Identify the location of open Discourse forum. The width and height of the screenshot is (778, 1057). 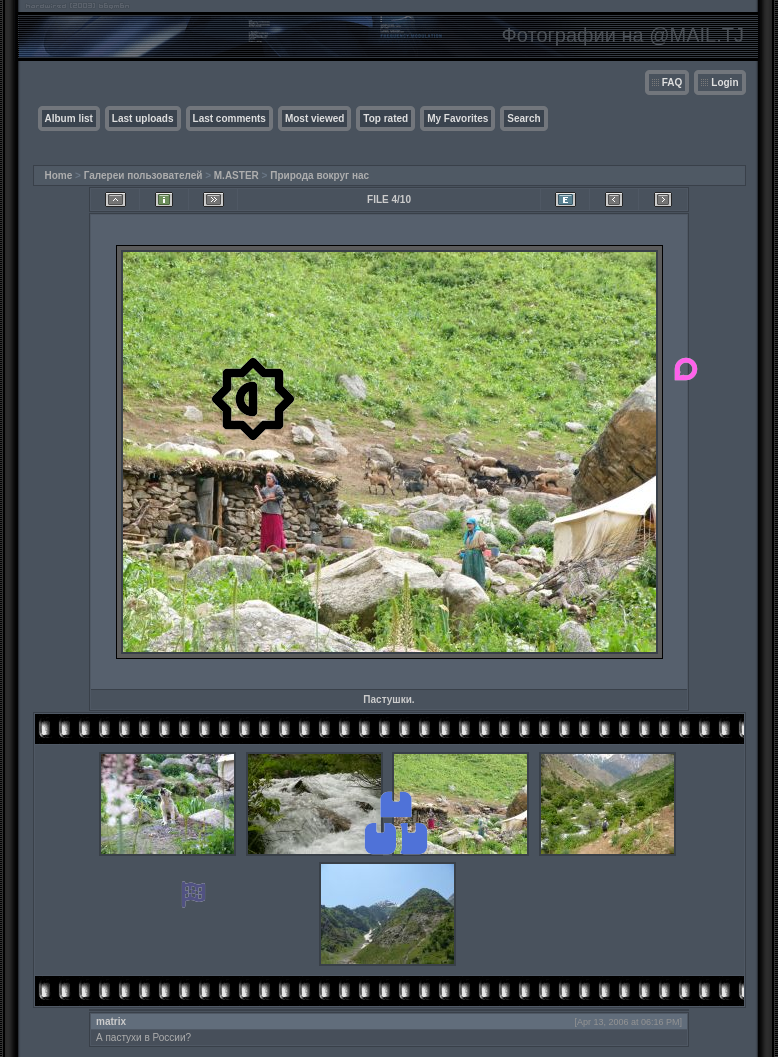
(686, 369).